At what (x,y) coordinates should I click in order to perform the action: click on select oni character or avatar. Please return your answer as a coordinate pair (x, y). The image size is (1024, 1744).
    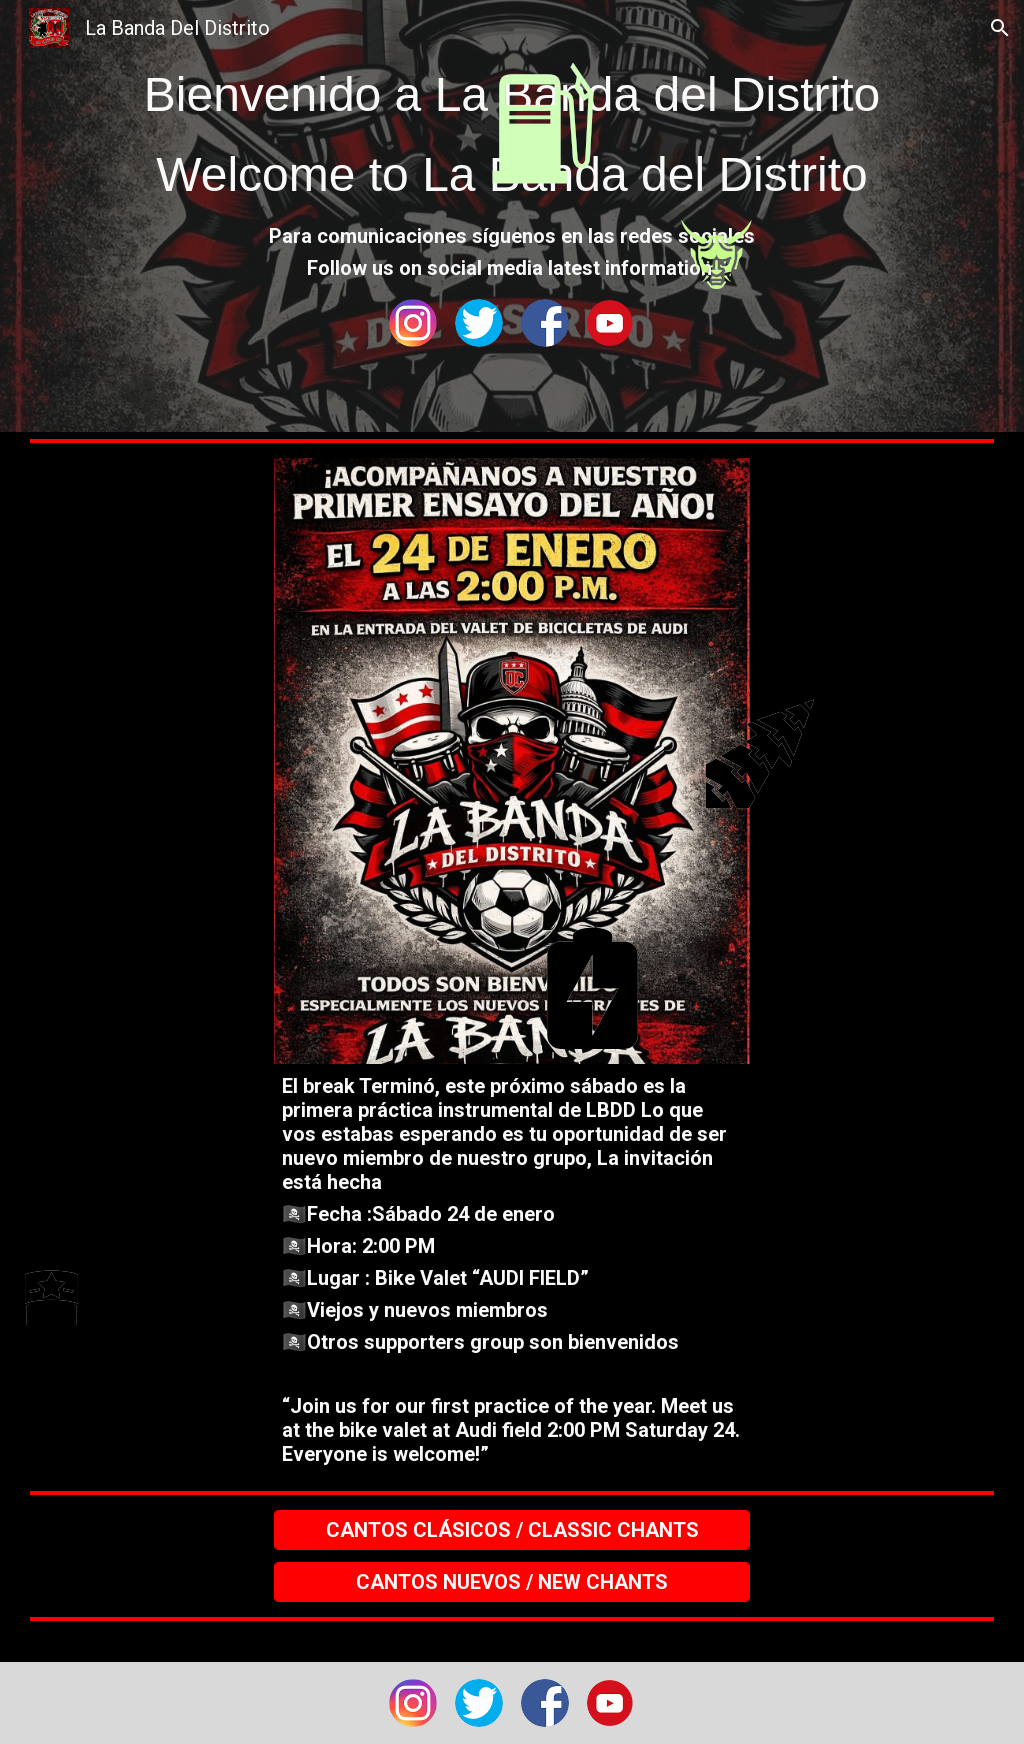
    Looking at the image, I should click on (716, 254).